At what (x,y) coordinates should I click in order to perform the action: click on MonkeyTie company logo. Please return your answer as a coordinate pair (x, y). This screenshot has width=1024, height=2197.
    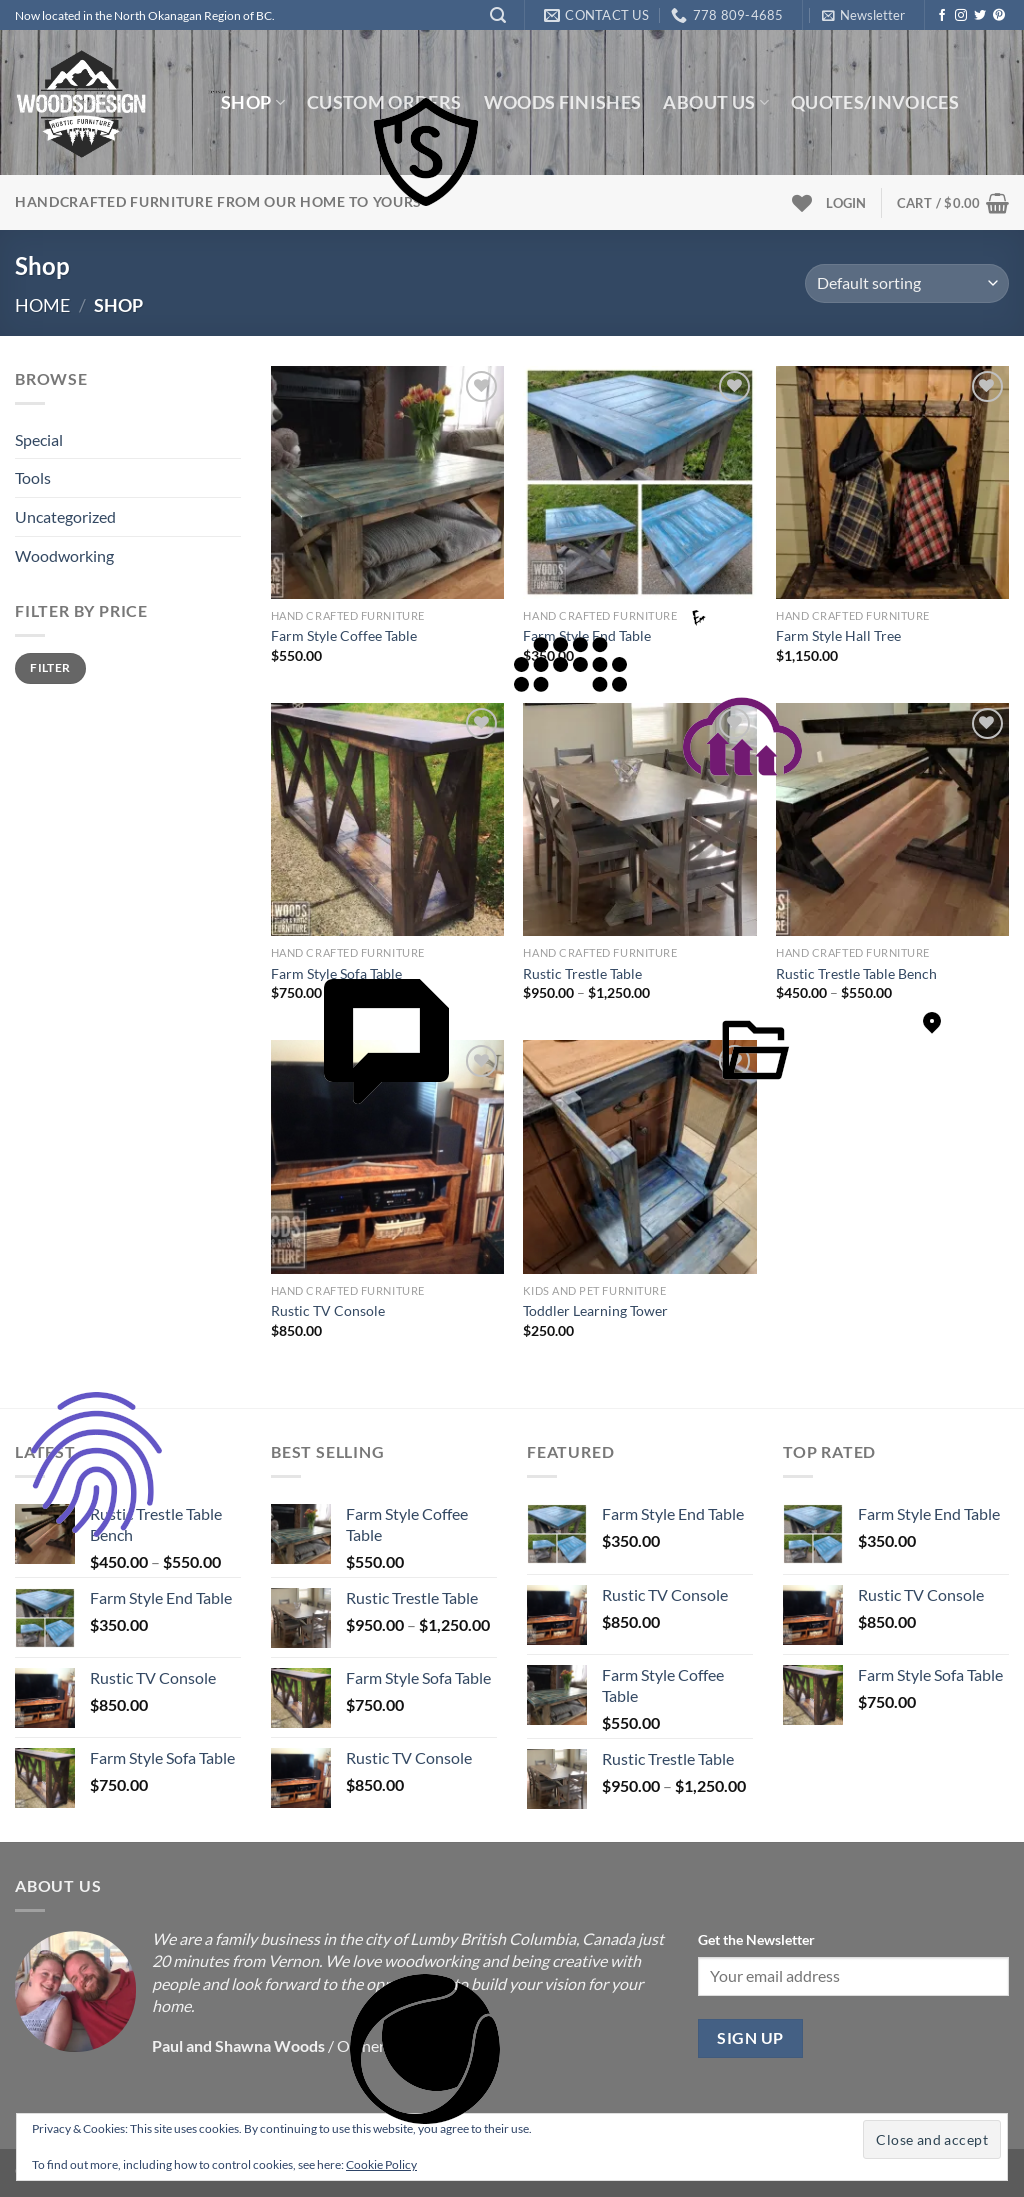
    Looking at the image, I should click on (96, 1464).